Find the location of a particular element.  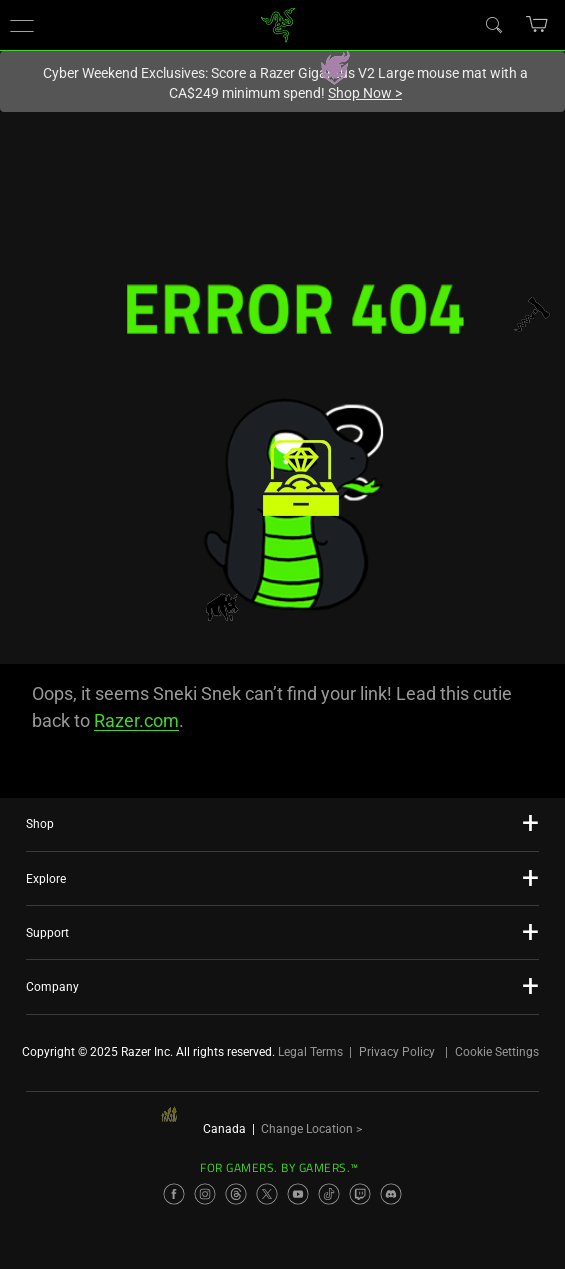

select boar character or unit in game is located at coordinates (222, 606).